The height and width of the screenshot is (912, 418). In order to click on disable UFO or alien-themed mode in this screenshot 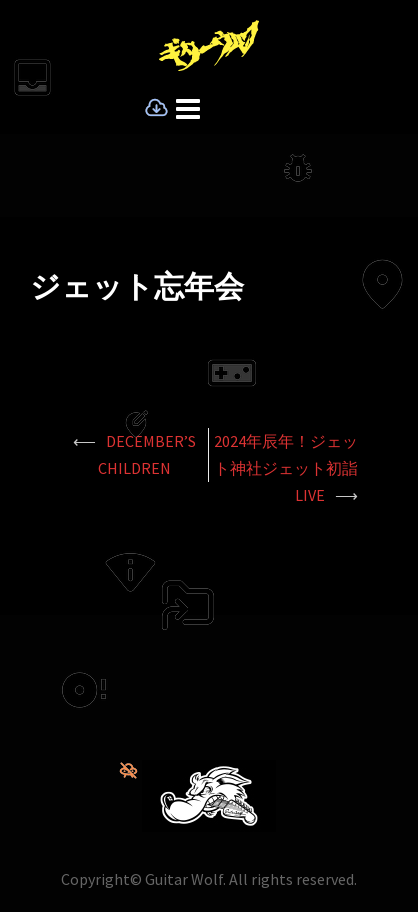, I will do `click(128, 770)`.